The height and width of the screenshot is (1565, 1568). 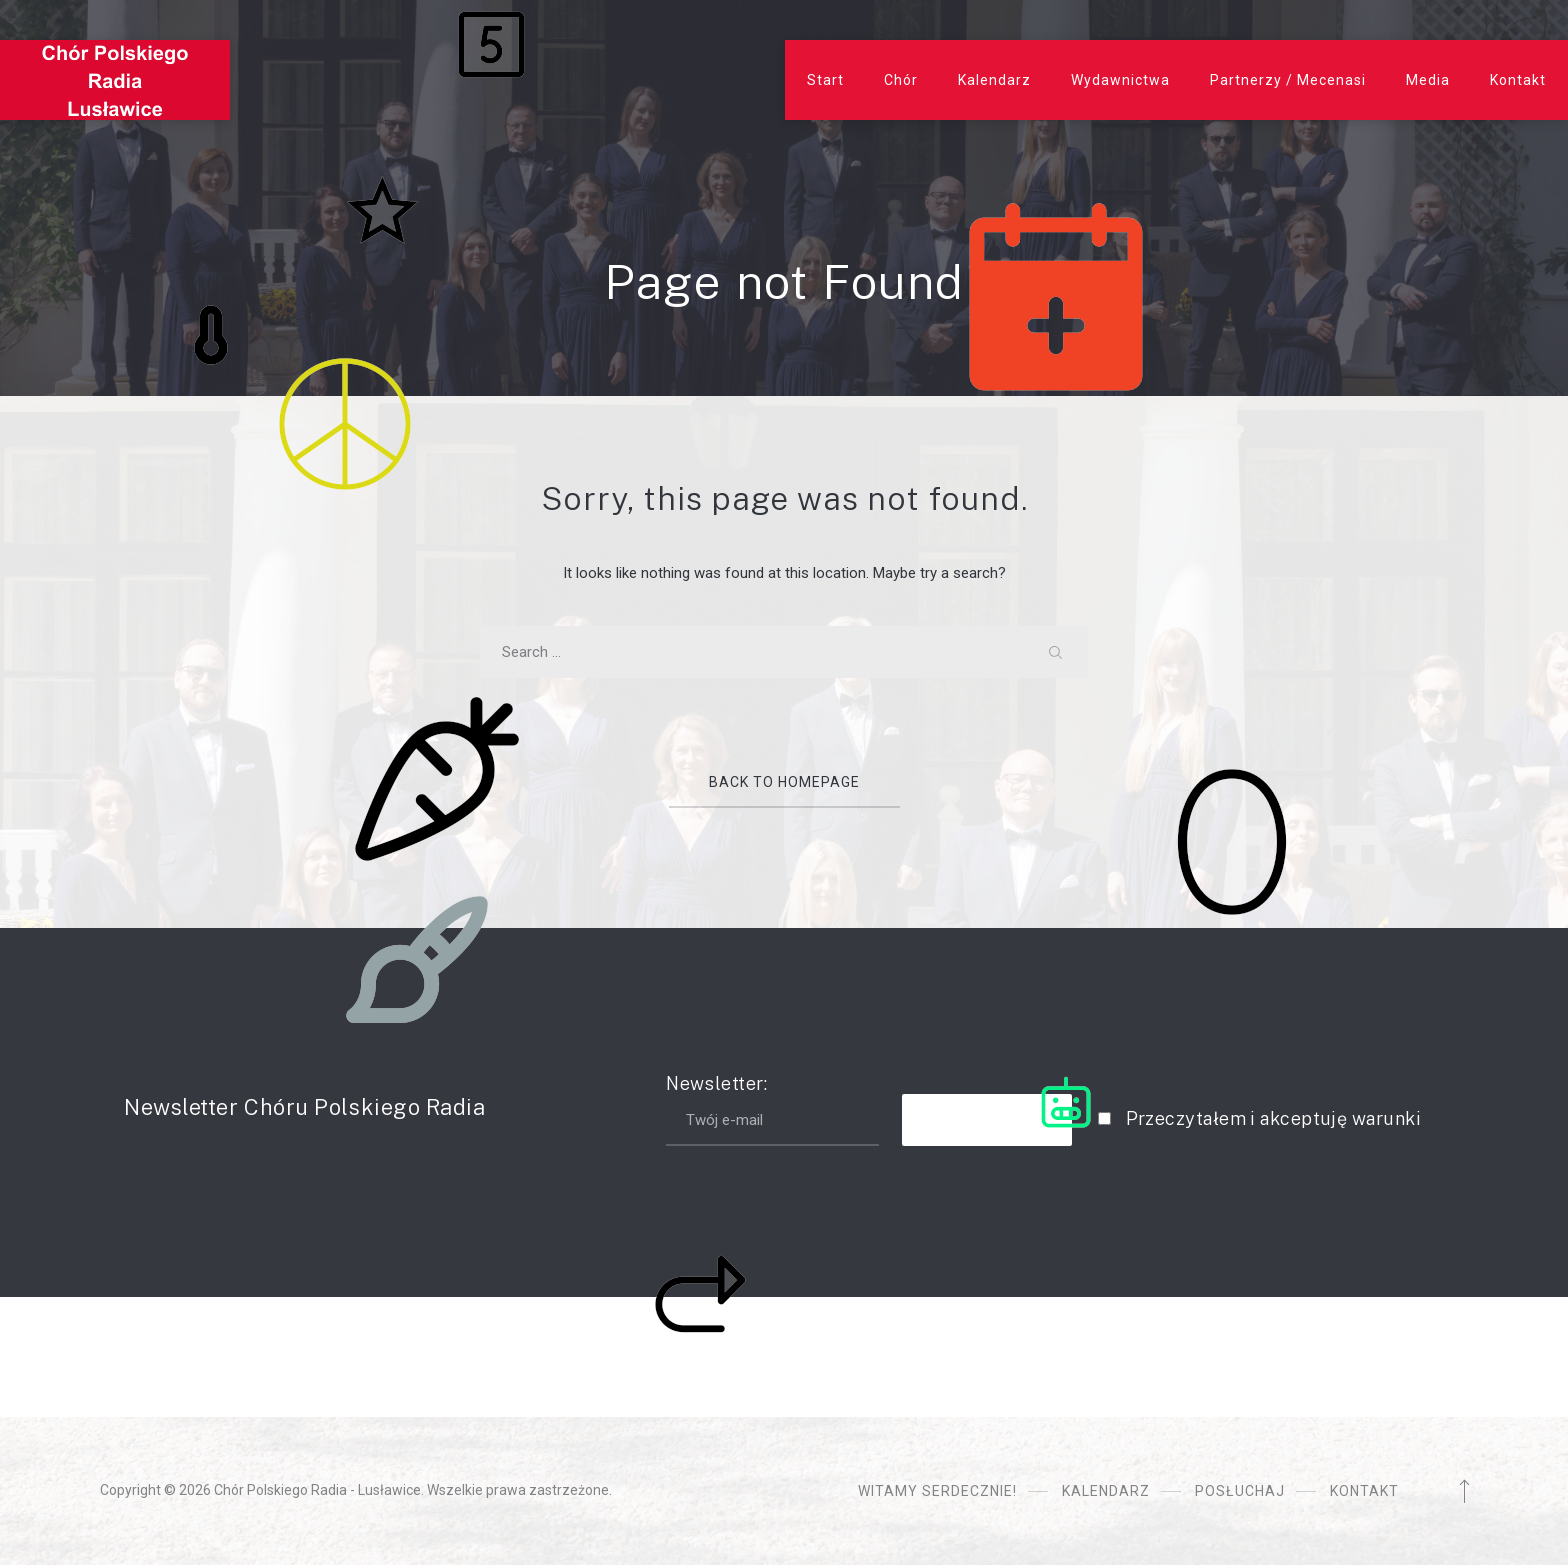 I want to click on access AI assistant or chatbot, so click(x=1066, y=1105).